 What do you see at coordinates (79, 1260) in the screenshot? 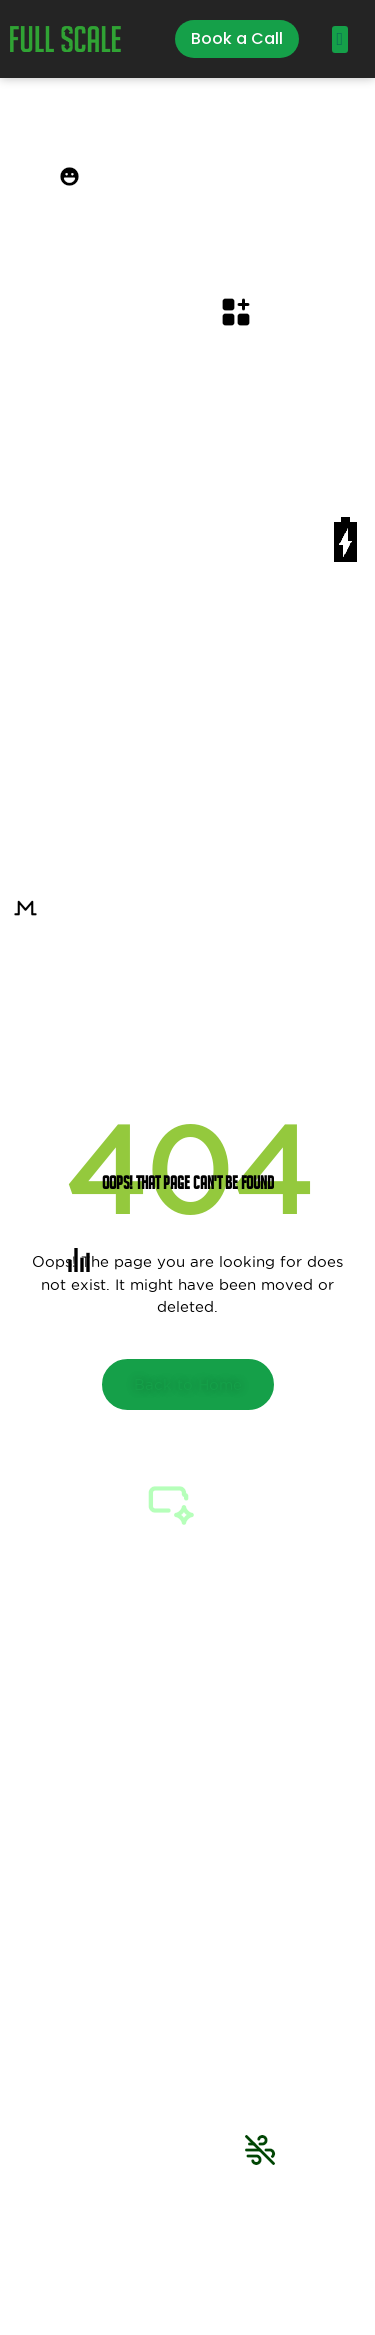
I see `view analytics or statistics` at bounding box center [79, 1260].